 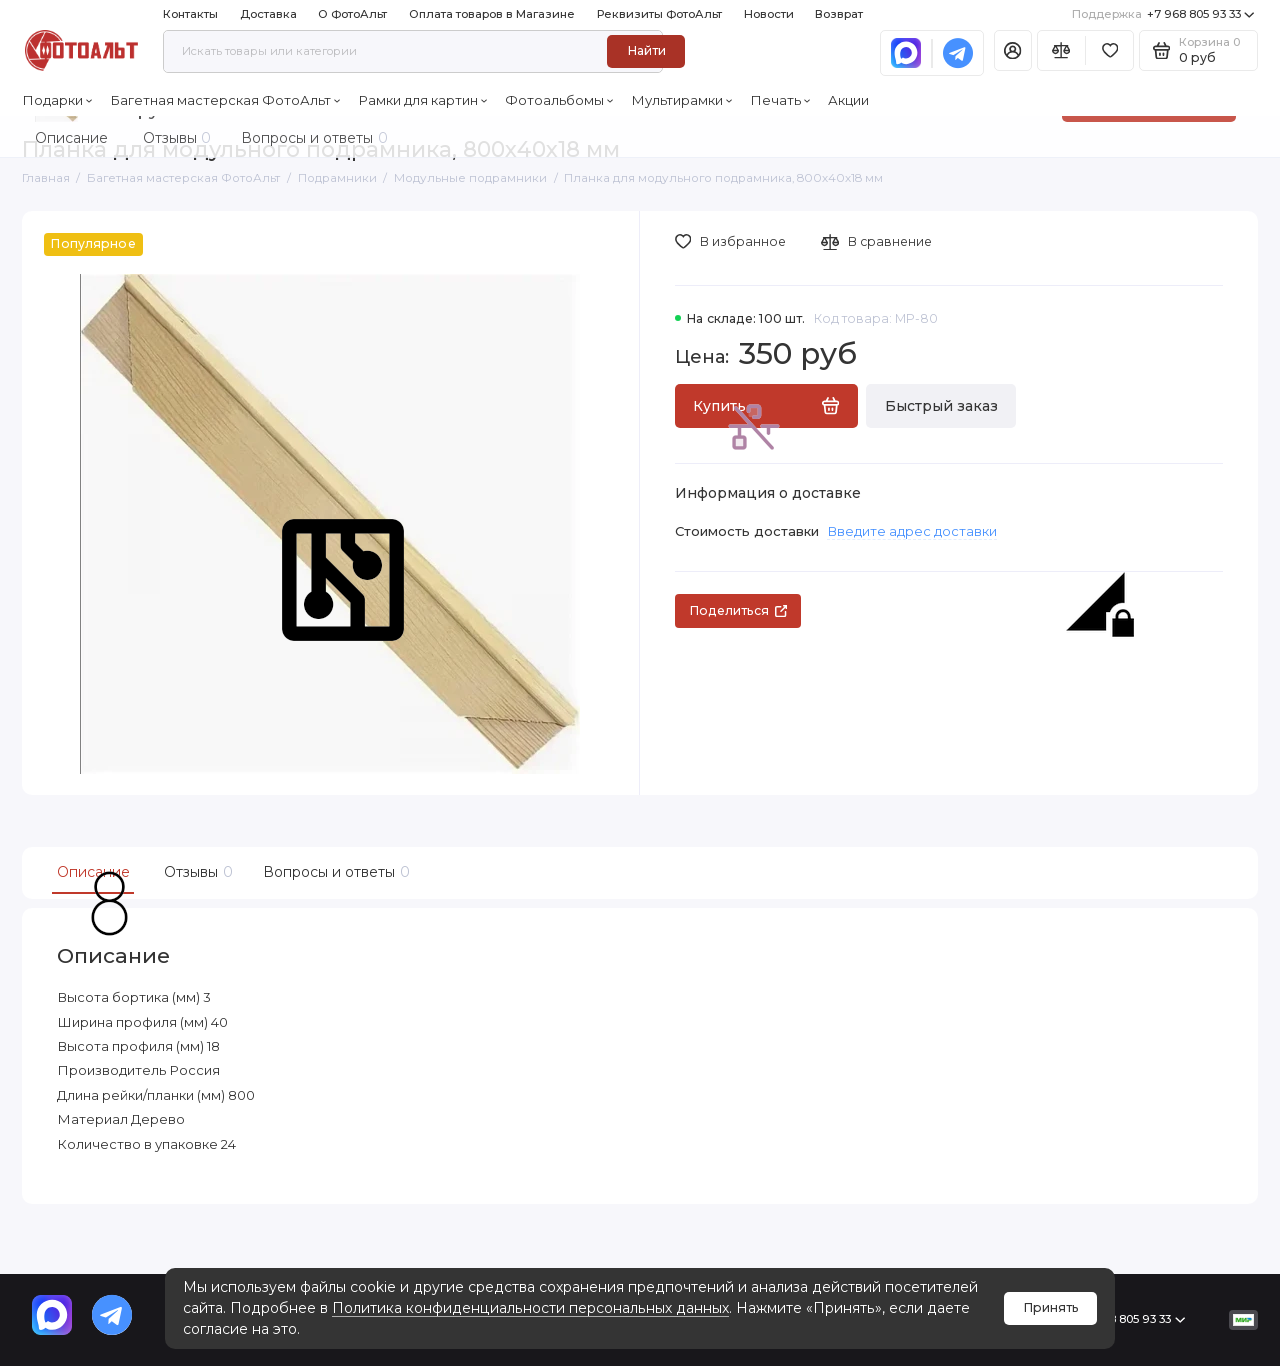 What do you see at coordinates (343, 580) in the screenshot?
I see `access circuit or hardware settings` at bounding box center [343, 580].